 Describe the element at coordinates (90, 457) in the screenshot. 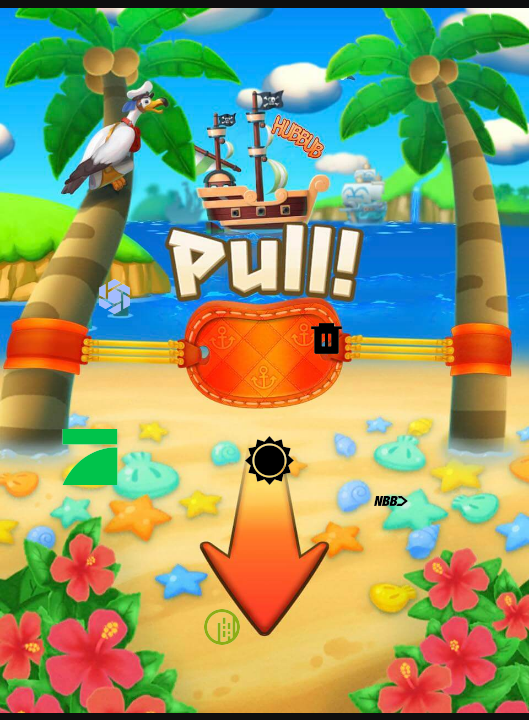

I see `ProSieben German TV channel logo` at that location.